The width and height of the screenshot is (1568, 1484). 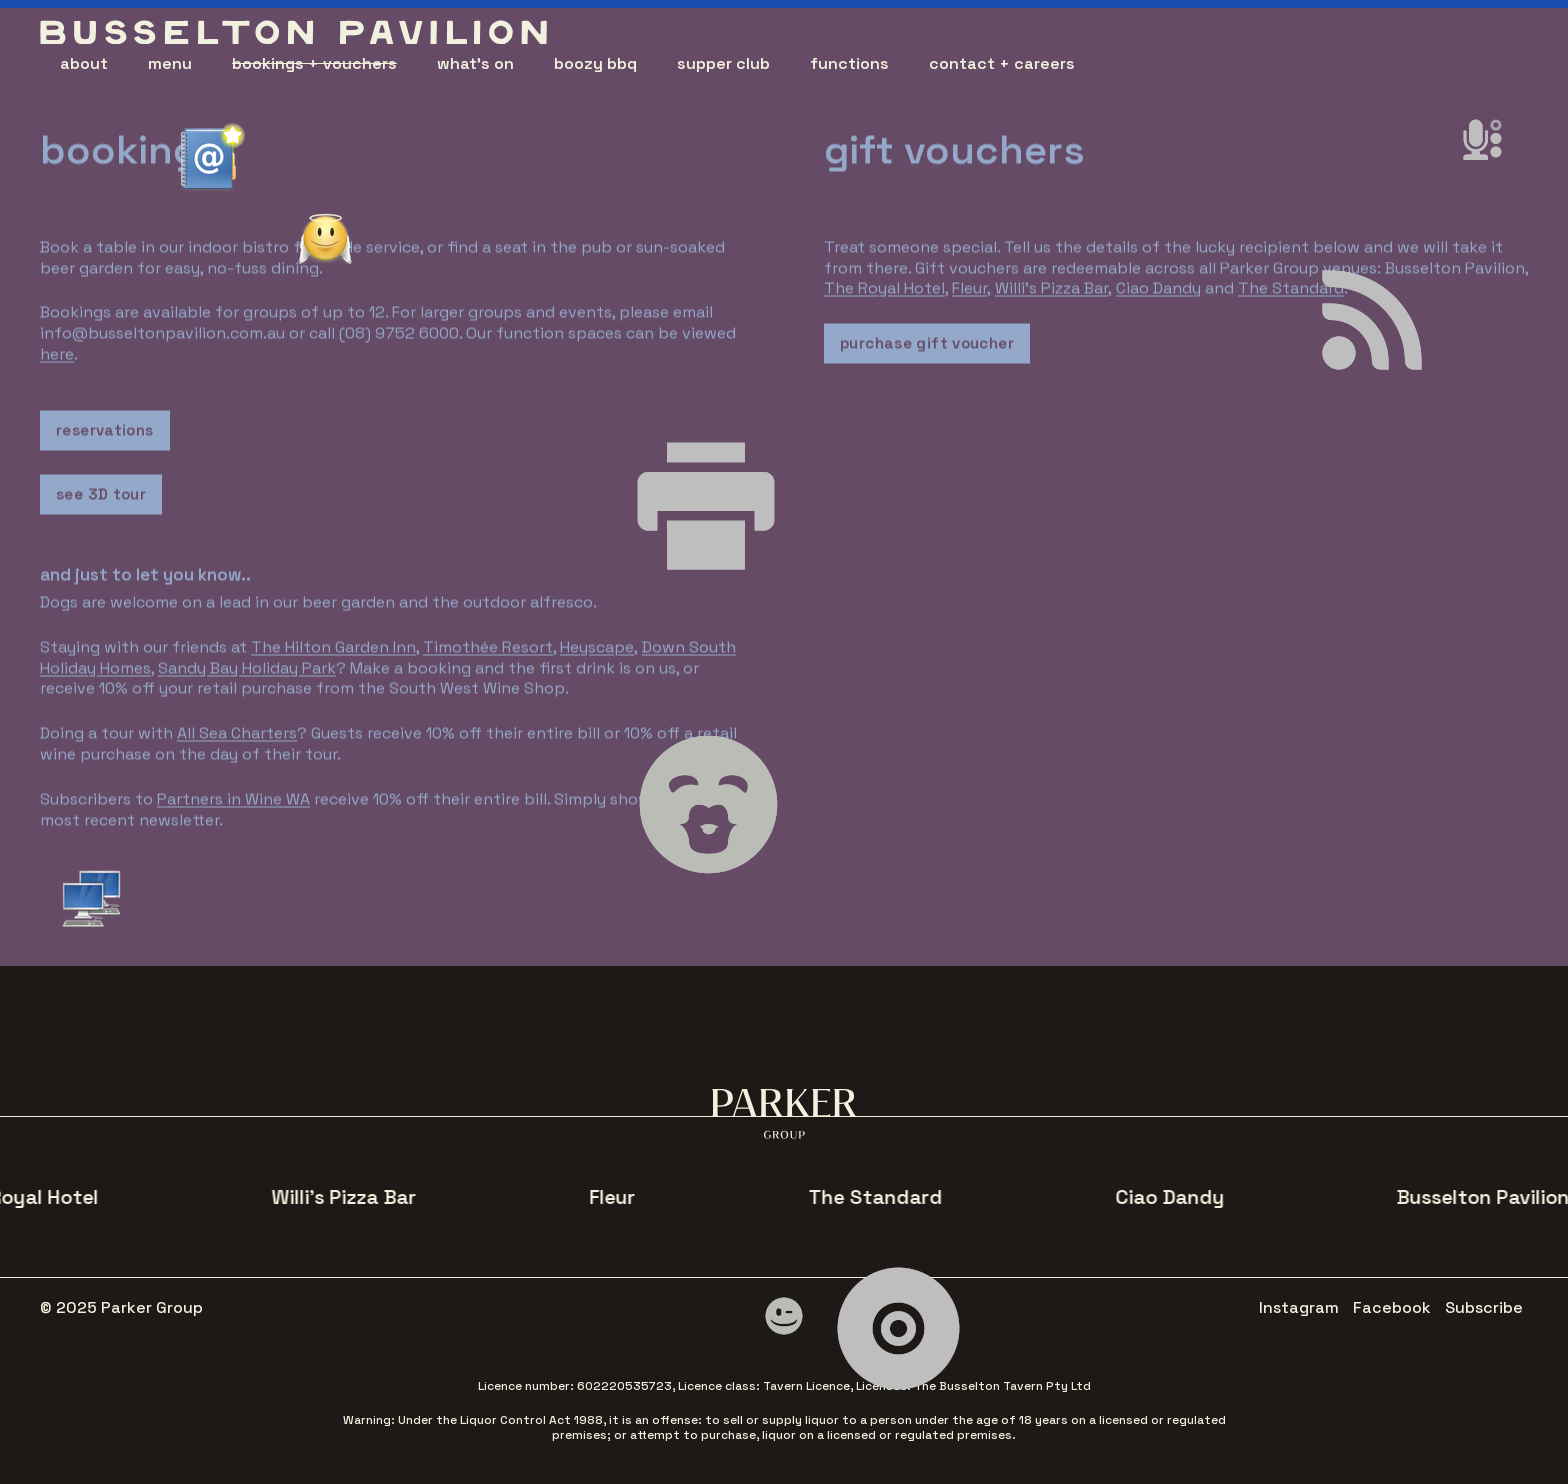 What do you see at coordinates (325, 240) in the screenshot?
I see `insert angel face emoji in chat` at bounding box center [325, 240].